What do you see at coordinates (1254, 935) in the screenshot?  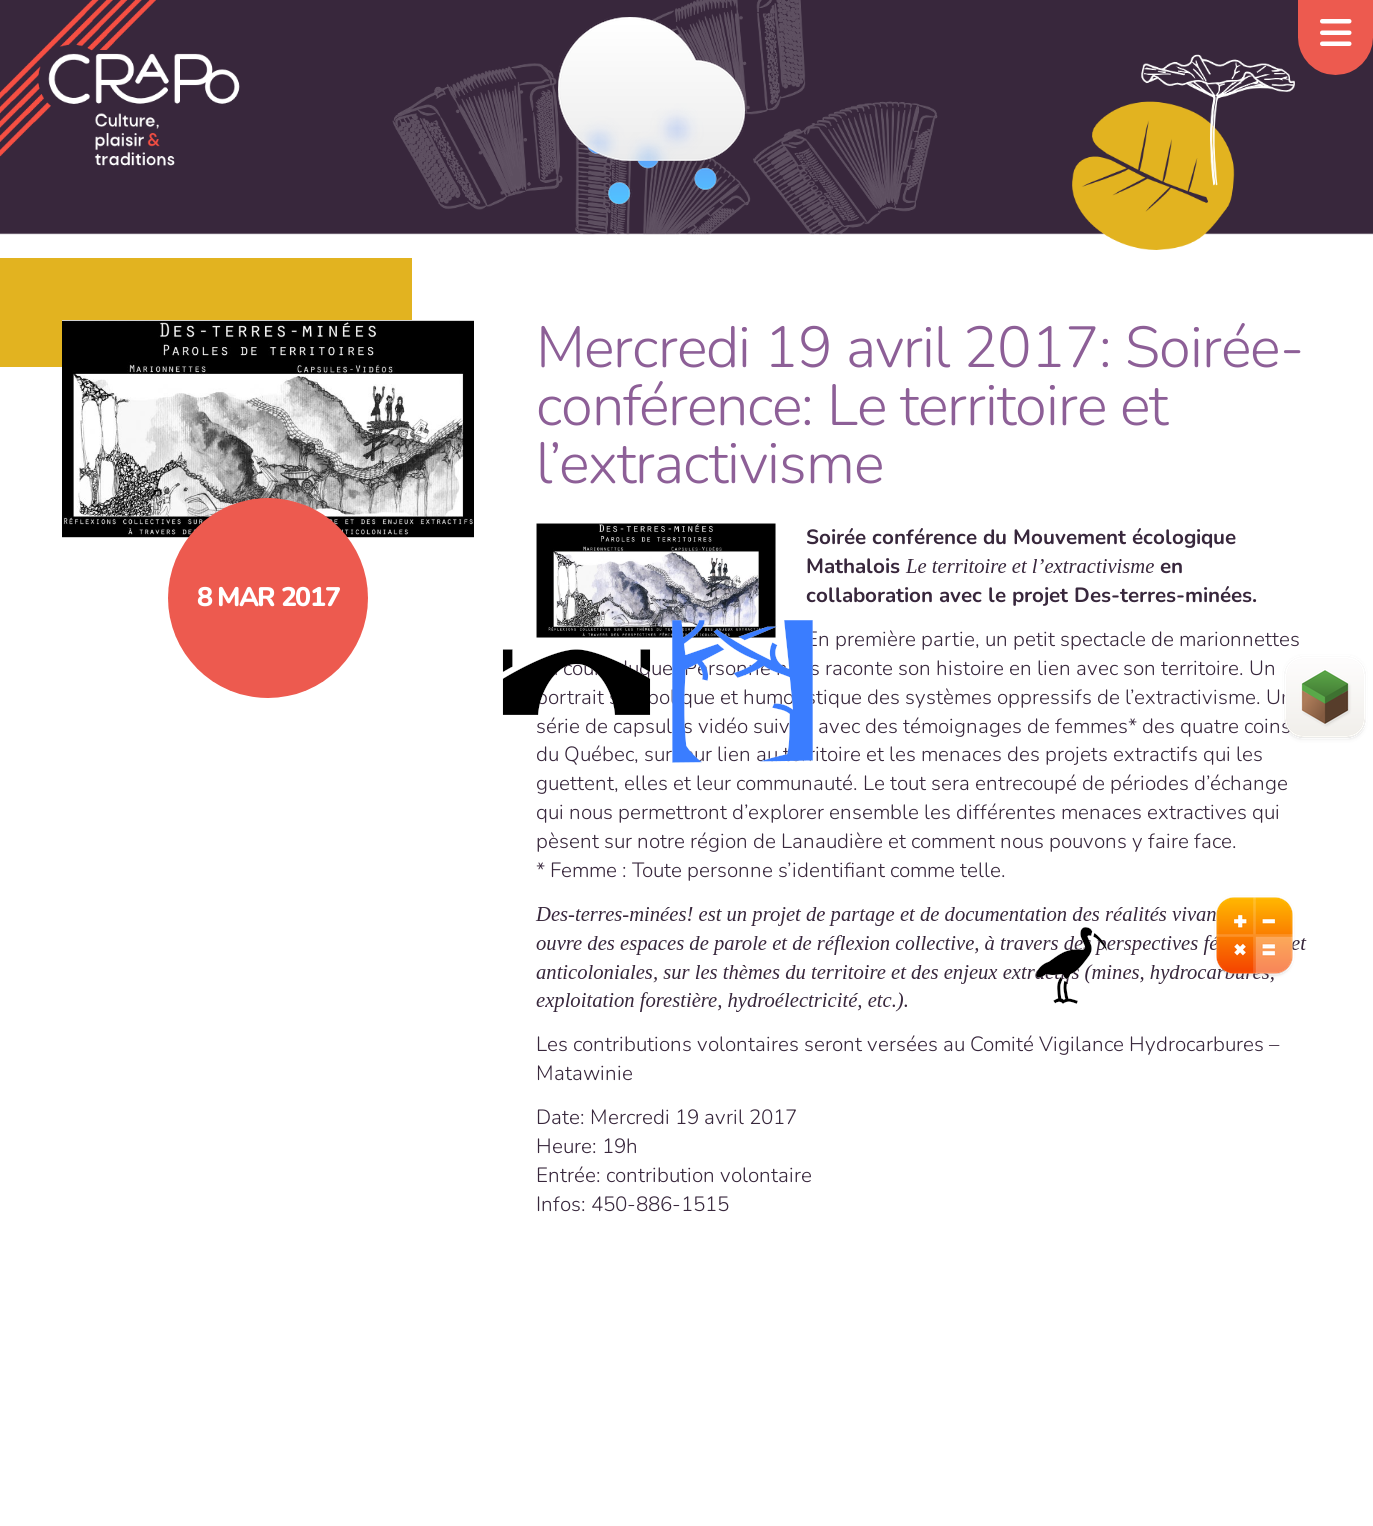 I see `open pcb calculator app` at bounding box center [1254, 935].